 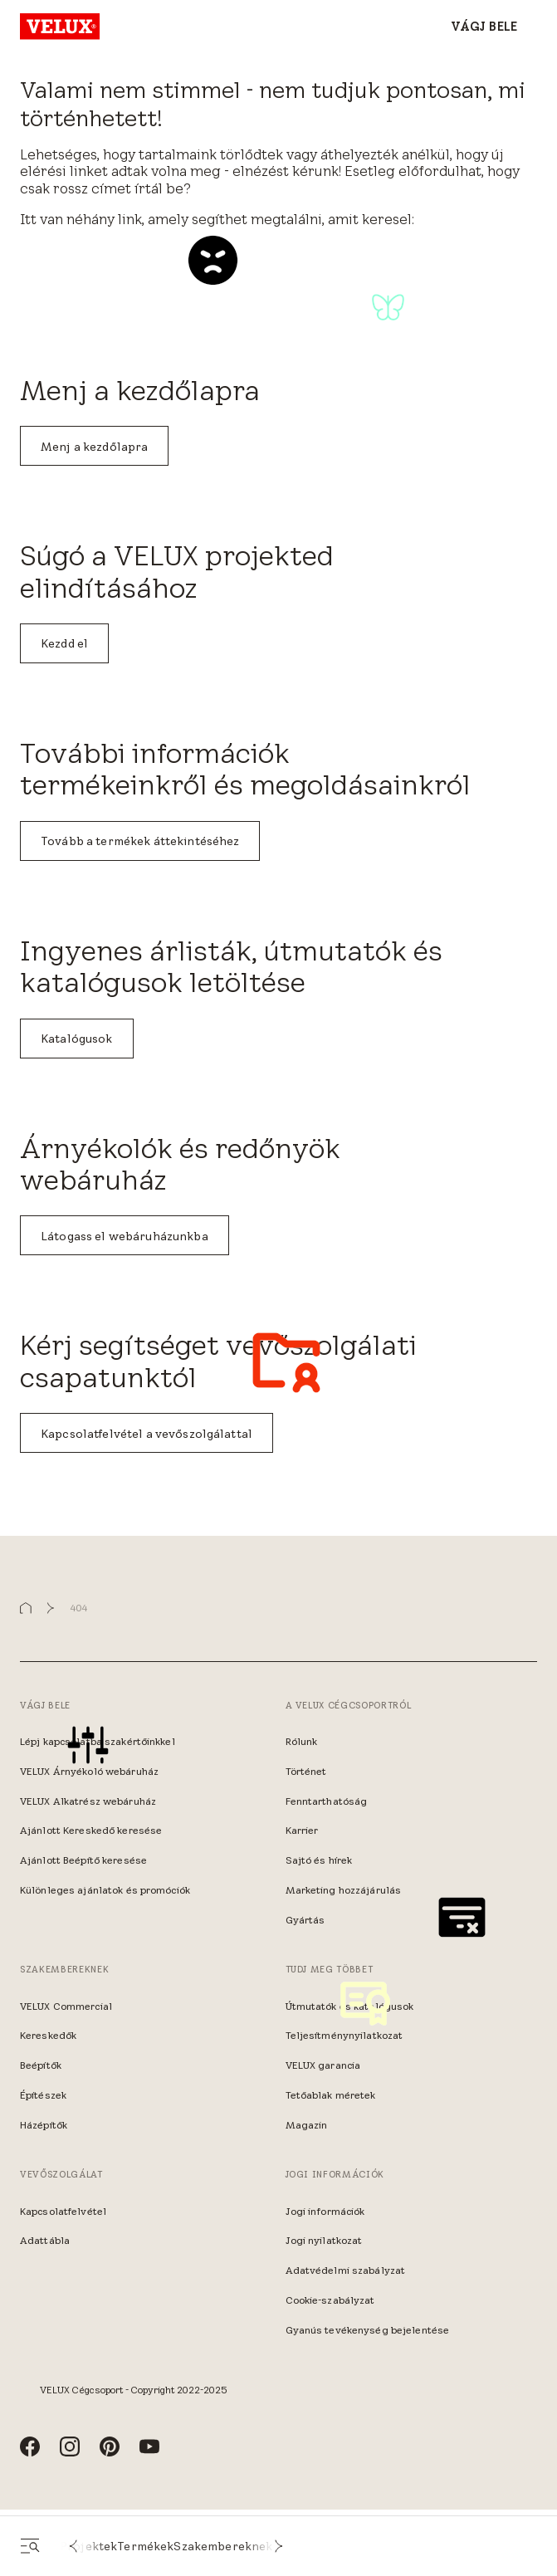 I want to click on clear all active filters, so click(x=462, y=1917).